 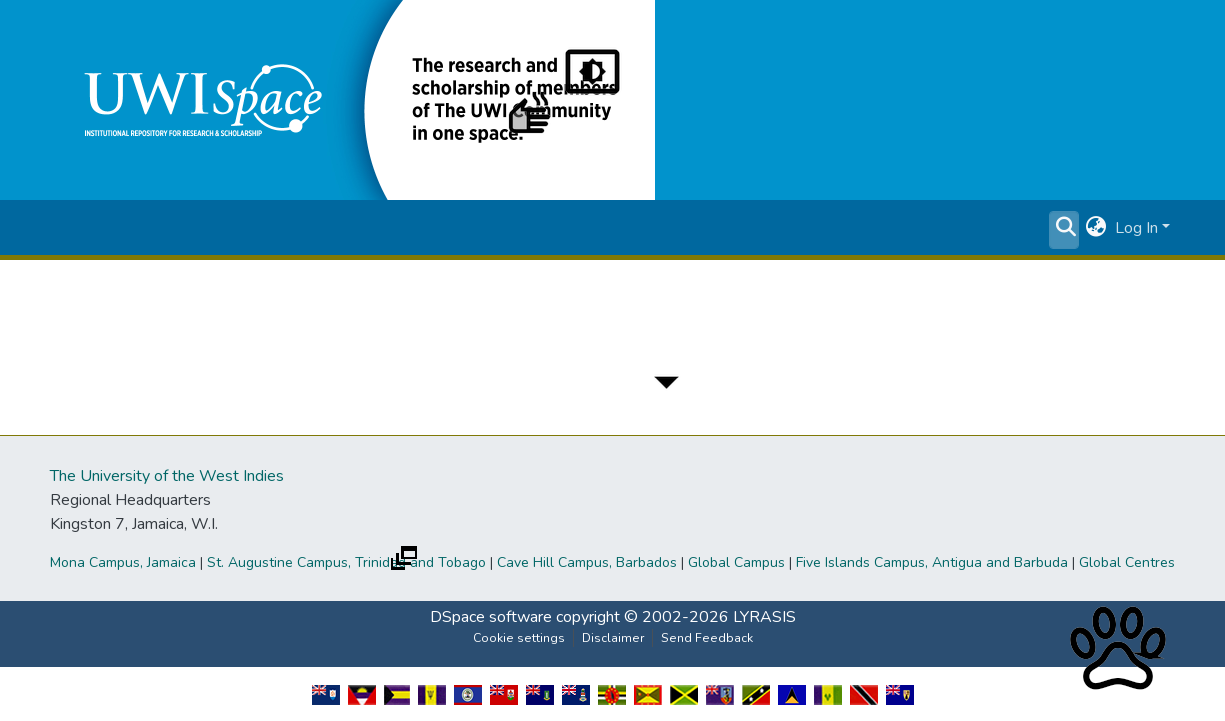 I want to click on view dynamic or live feed content, so click(x=404, y=558).